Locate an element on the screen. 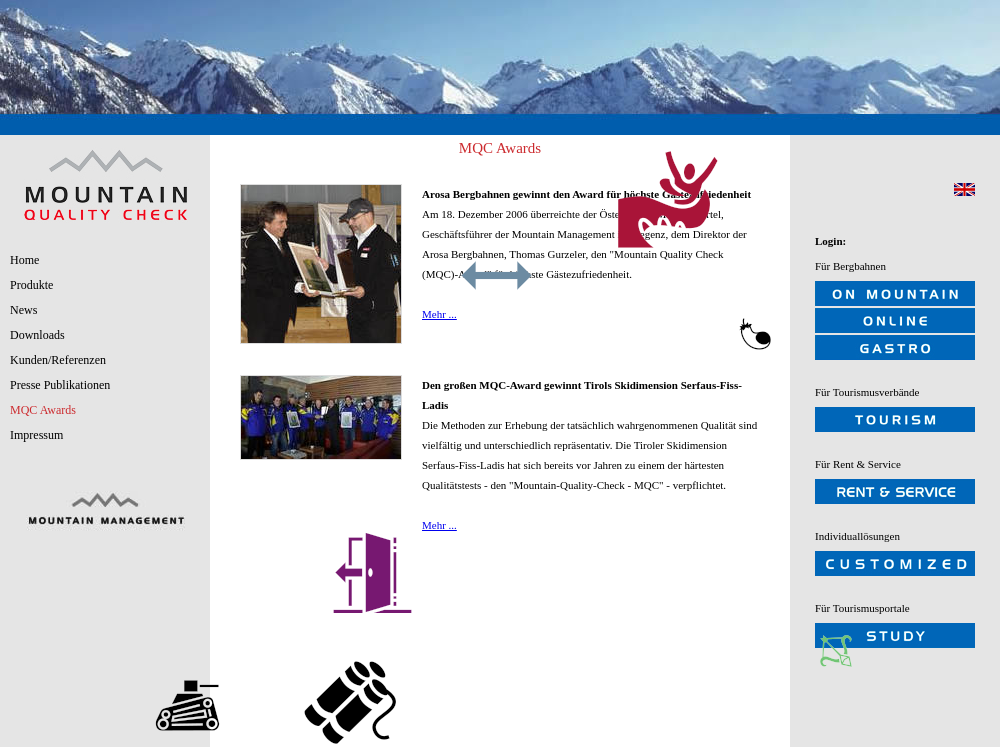 The height and width of the screenshot is (747, 1000). select a tank unit in a strategy game is located at coordinates (187, 701).